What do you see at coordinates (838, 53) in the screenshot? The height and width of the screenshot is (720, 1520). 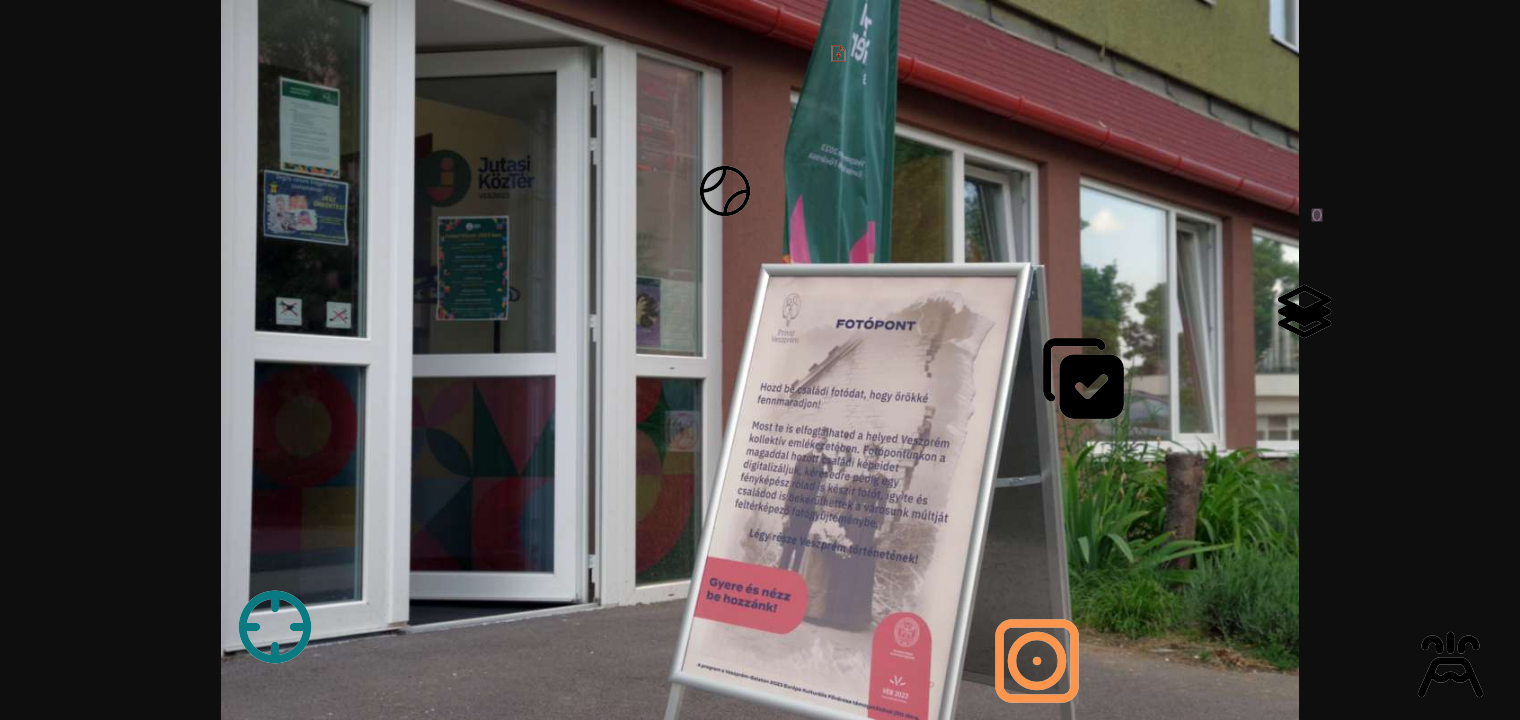 I see `upload a file` at bounding box center [838, 53].